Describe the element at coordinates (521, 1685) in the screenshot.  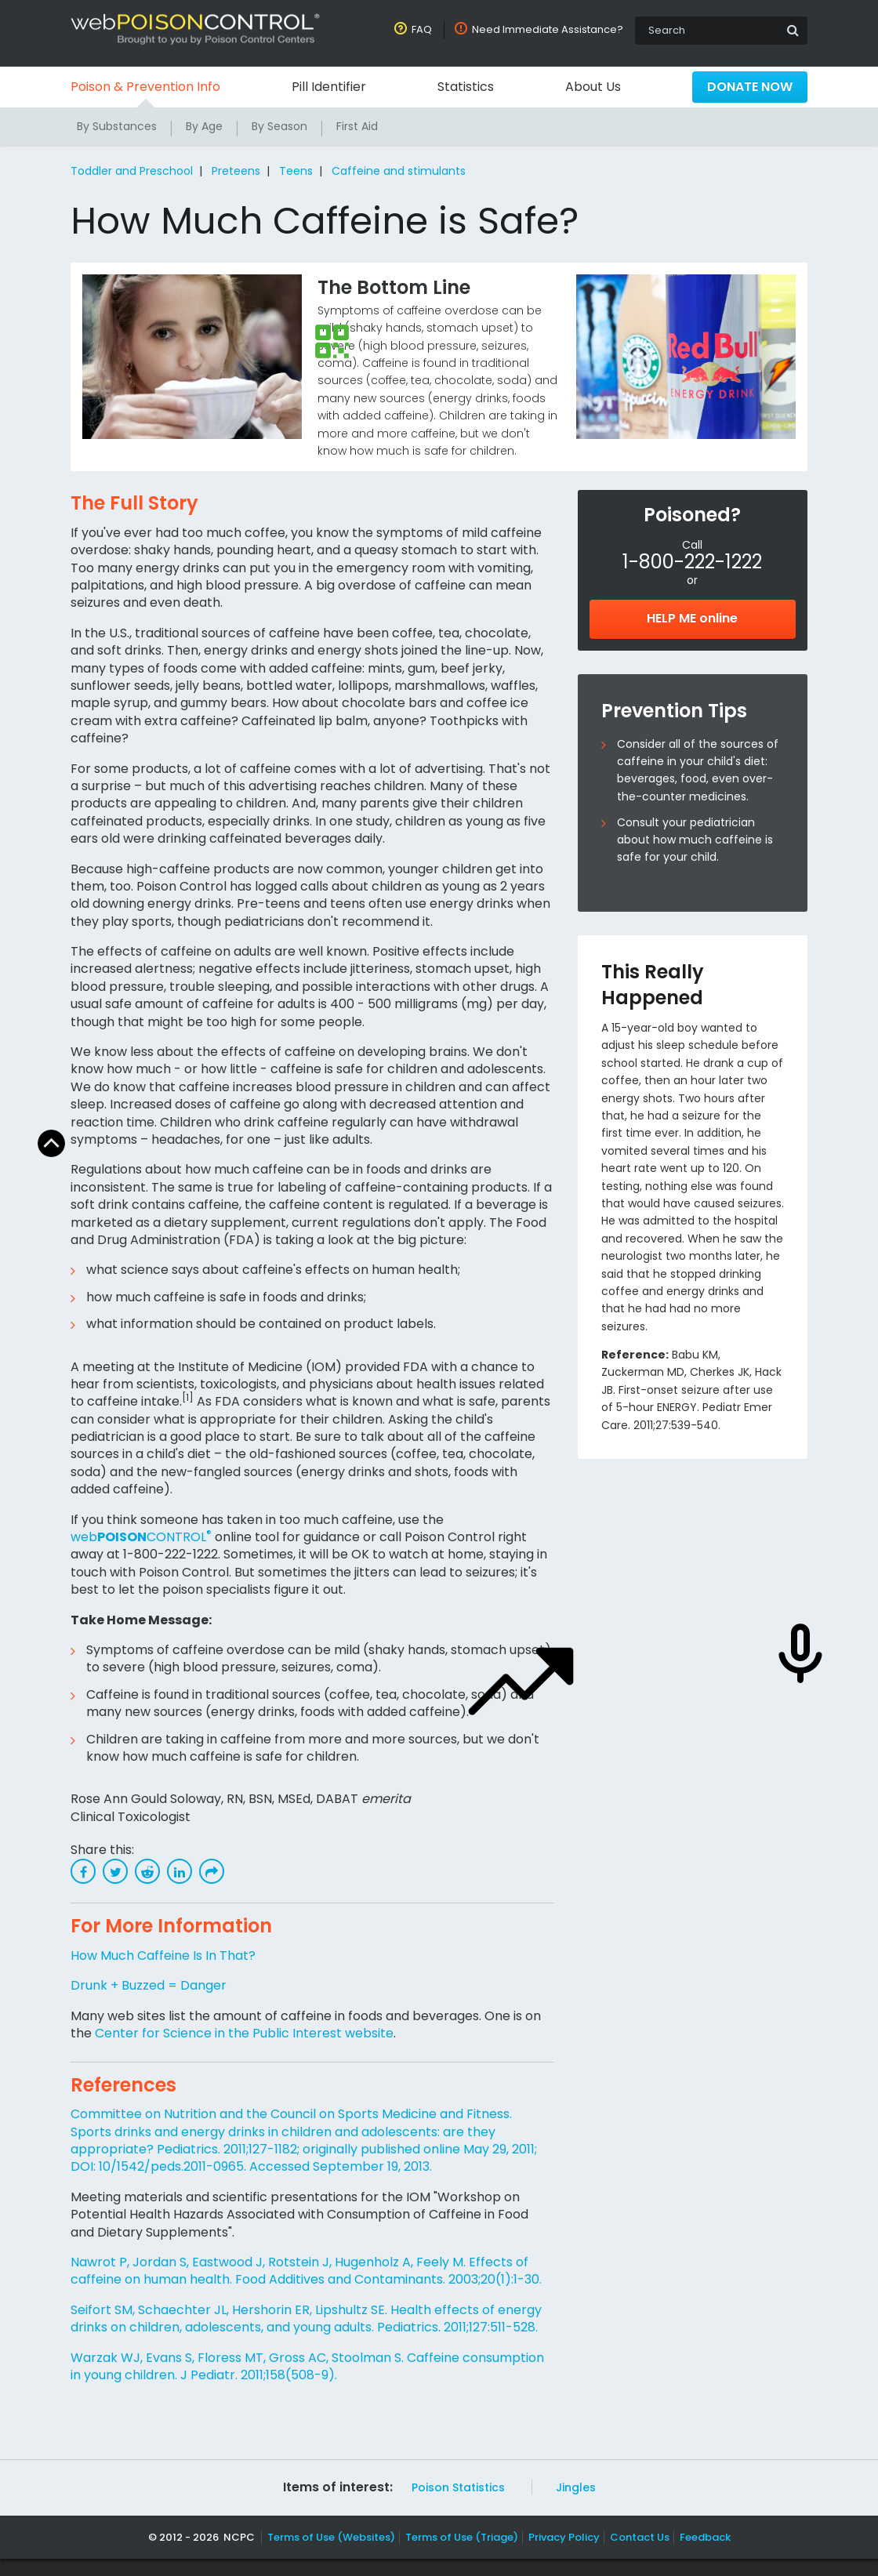
I see `view trending or popular content` at that location.